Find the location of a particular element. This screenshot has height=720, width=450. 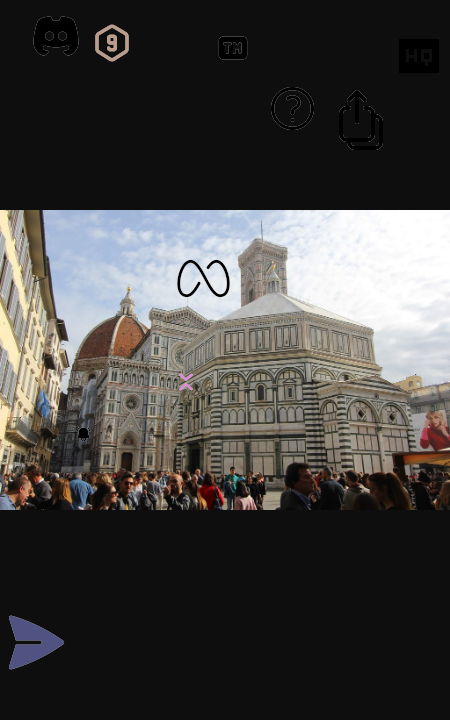

access help or support information is located at coordinates (292, 108).